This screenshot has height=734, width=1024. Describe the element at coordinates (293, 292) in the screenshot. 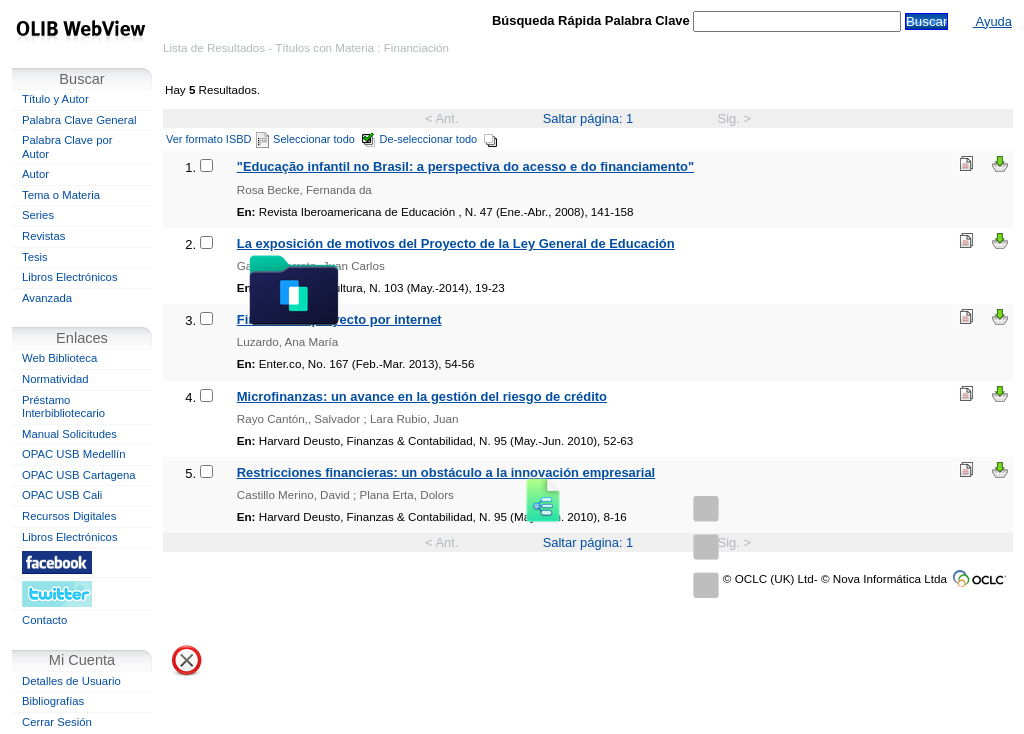

I see `open wondershare mobiletrans files folder` at that location.